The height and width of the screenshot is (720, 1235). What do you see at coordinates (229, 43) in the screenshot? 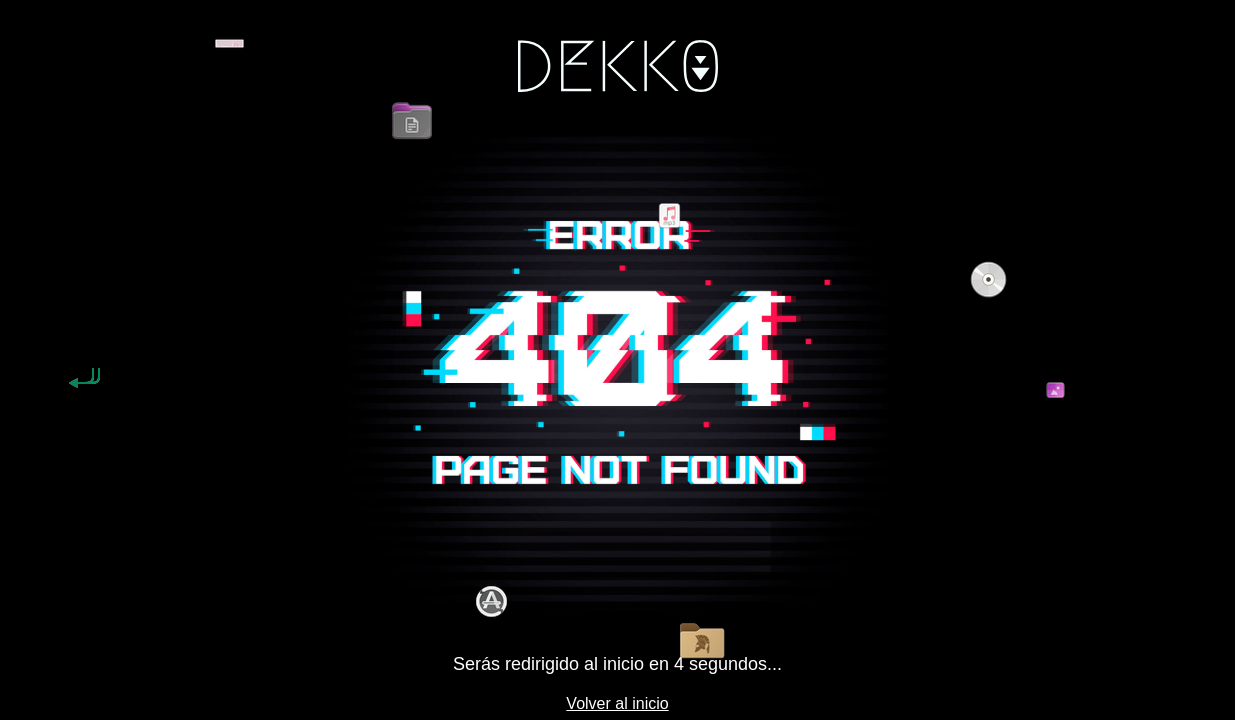
I see `connect a bluetooth keyboard` at bounding box center [229, 43].